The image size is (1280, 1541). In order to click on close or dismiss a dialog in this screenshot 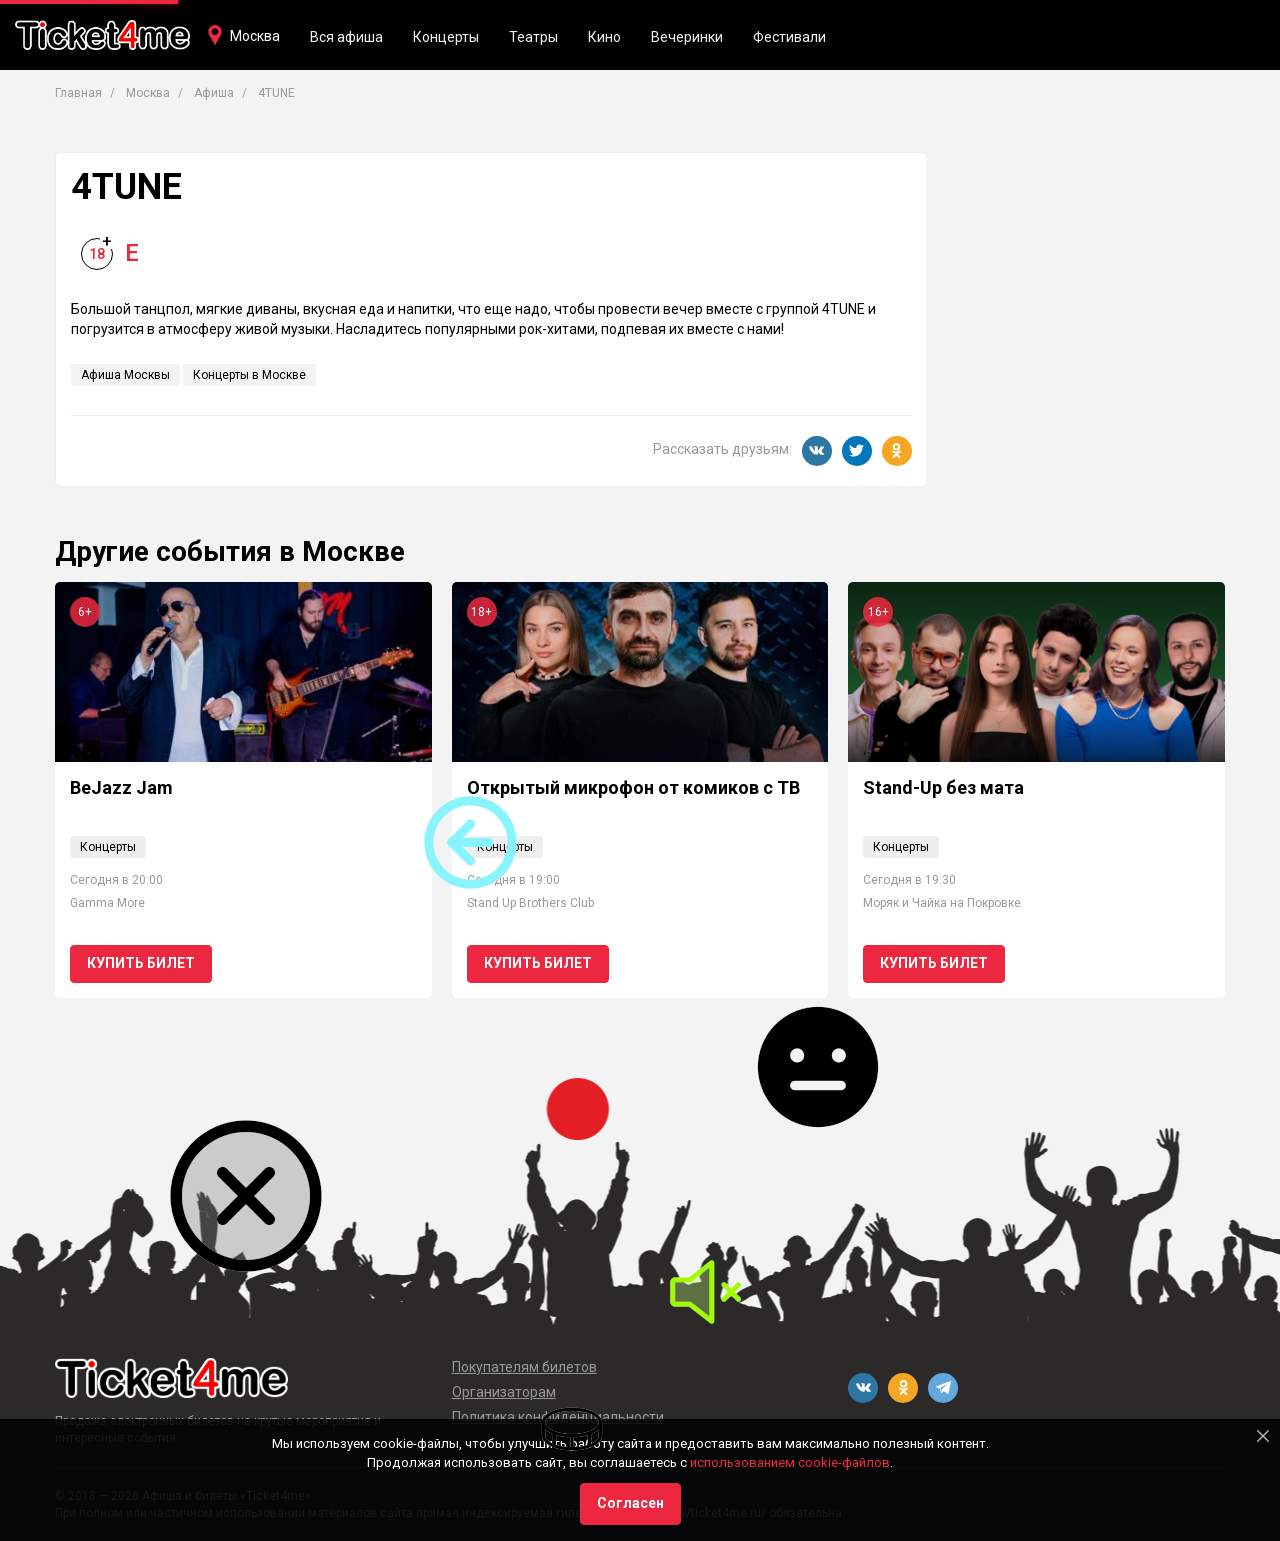, I will do `click(246, 1196)`.